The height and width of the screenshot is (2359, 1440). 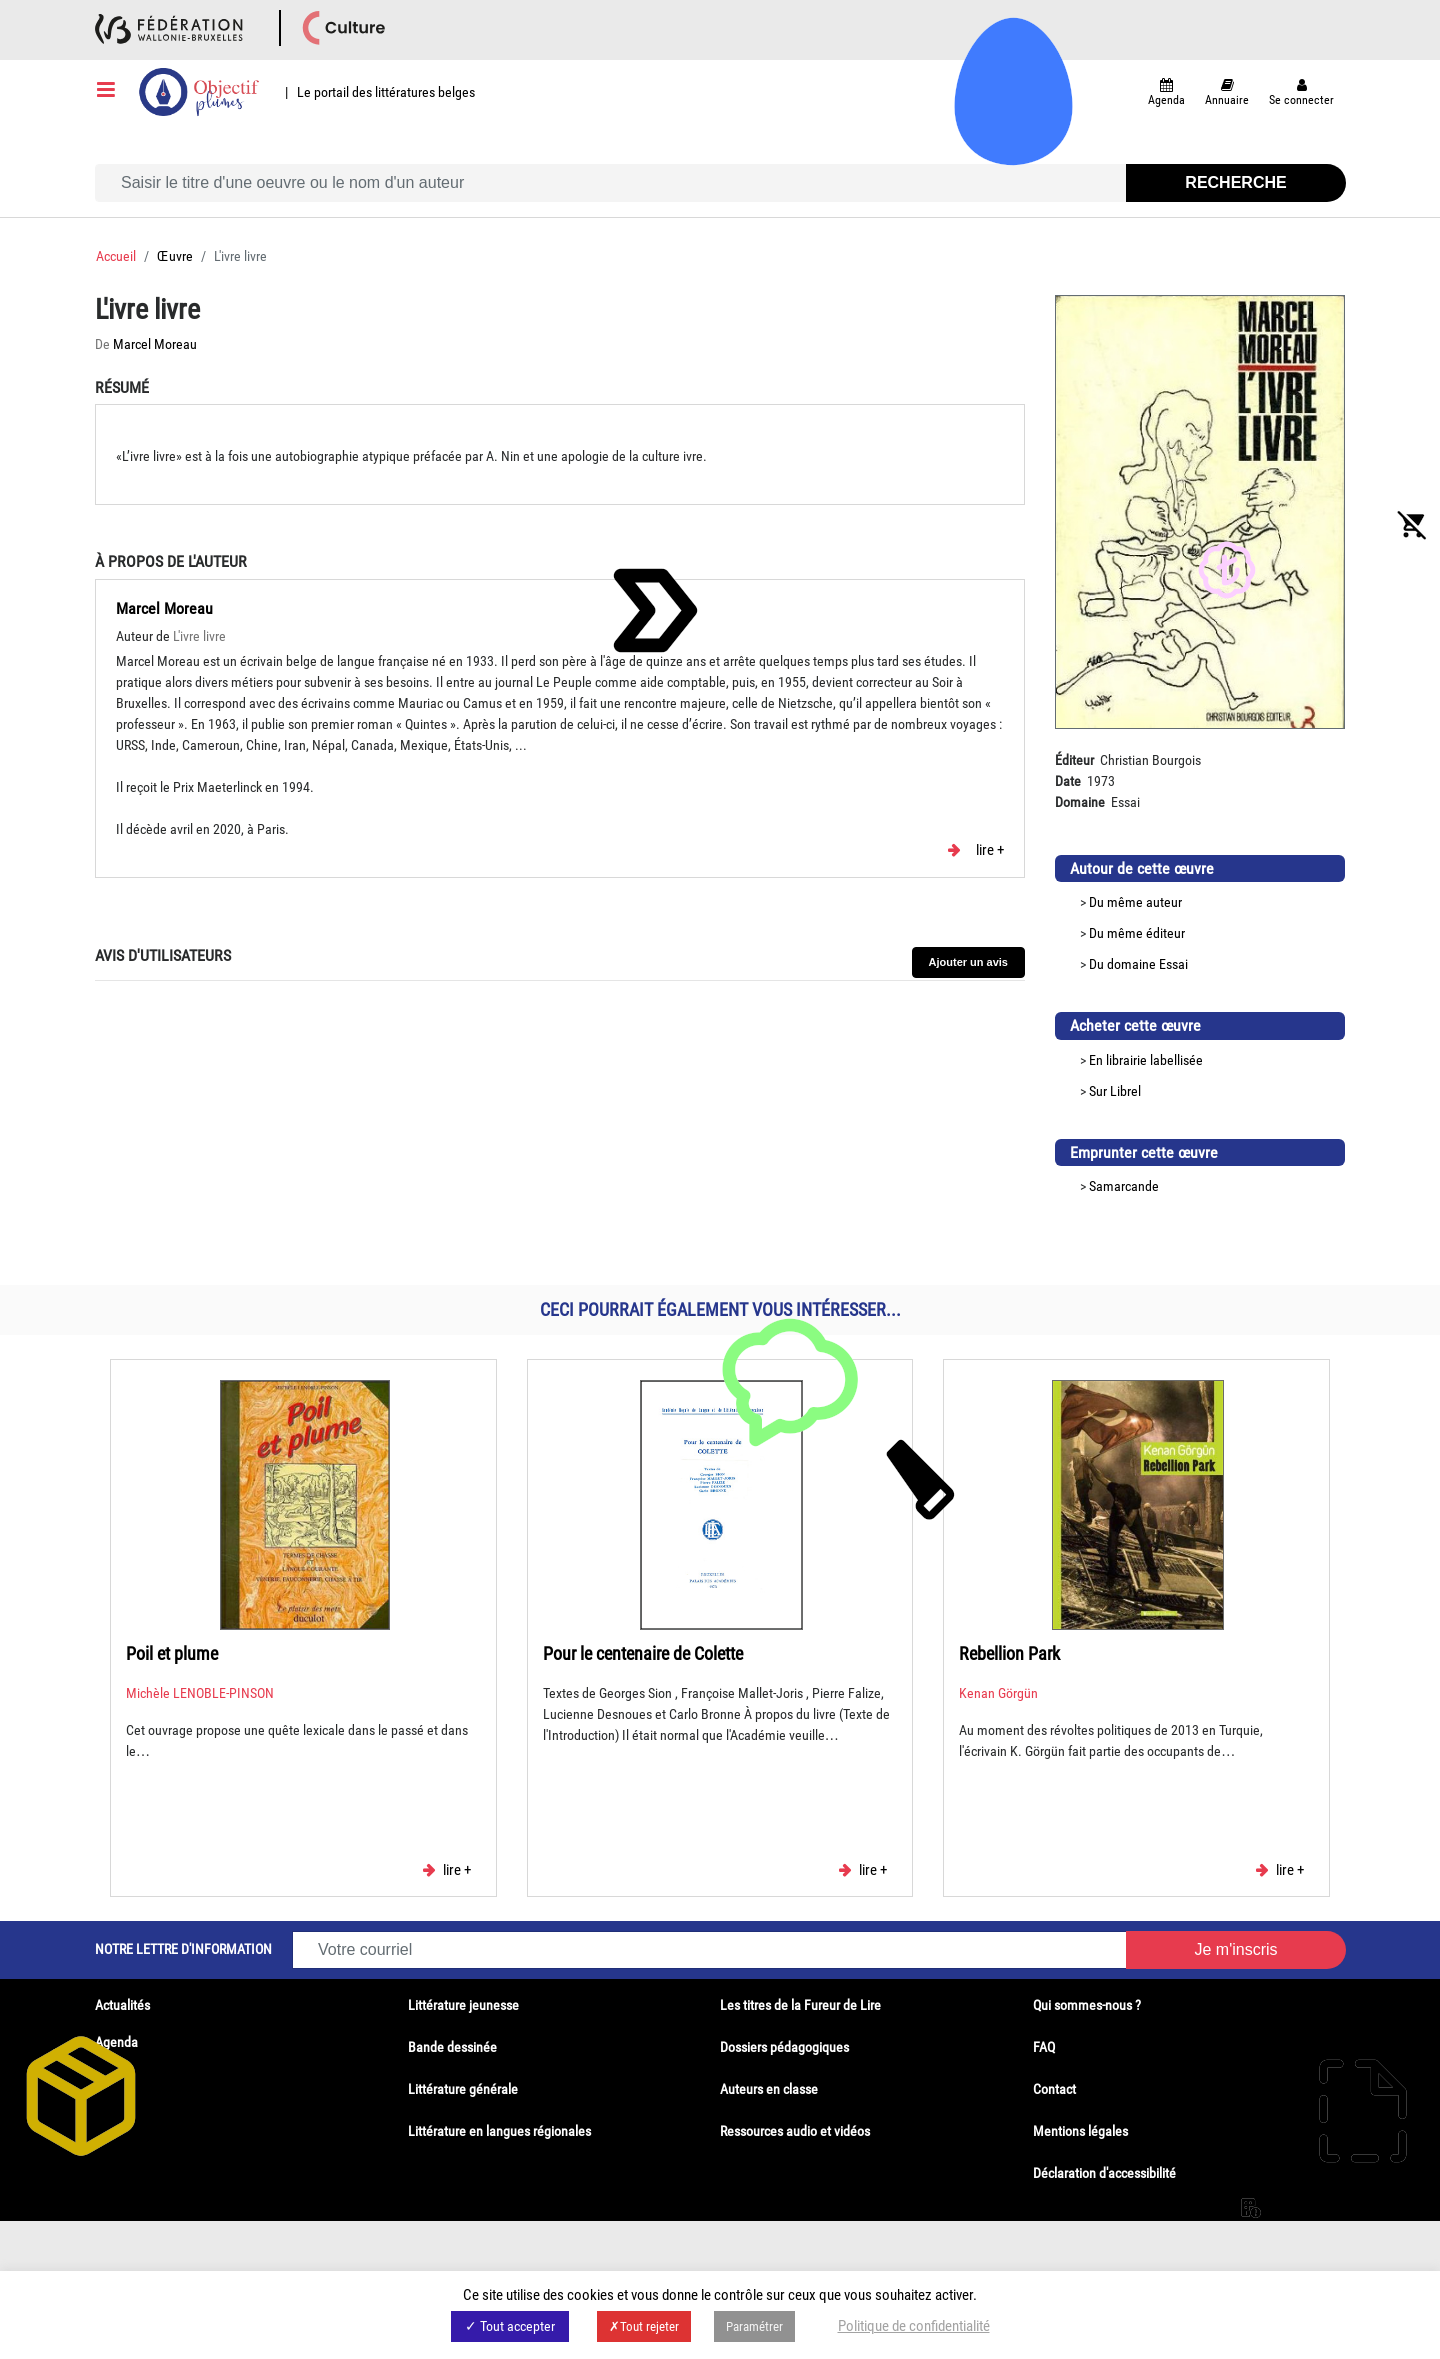 I want to click on indicates egg or egg-containing ingredient, so click(x=1013, y=91).